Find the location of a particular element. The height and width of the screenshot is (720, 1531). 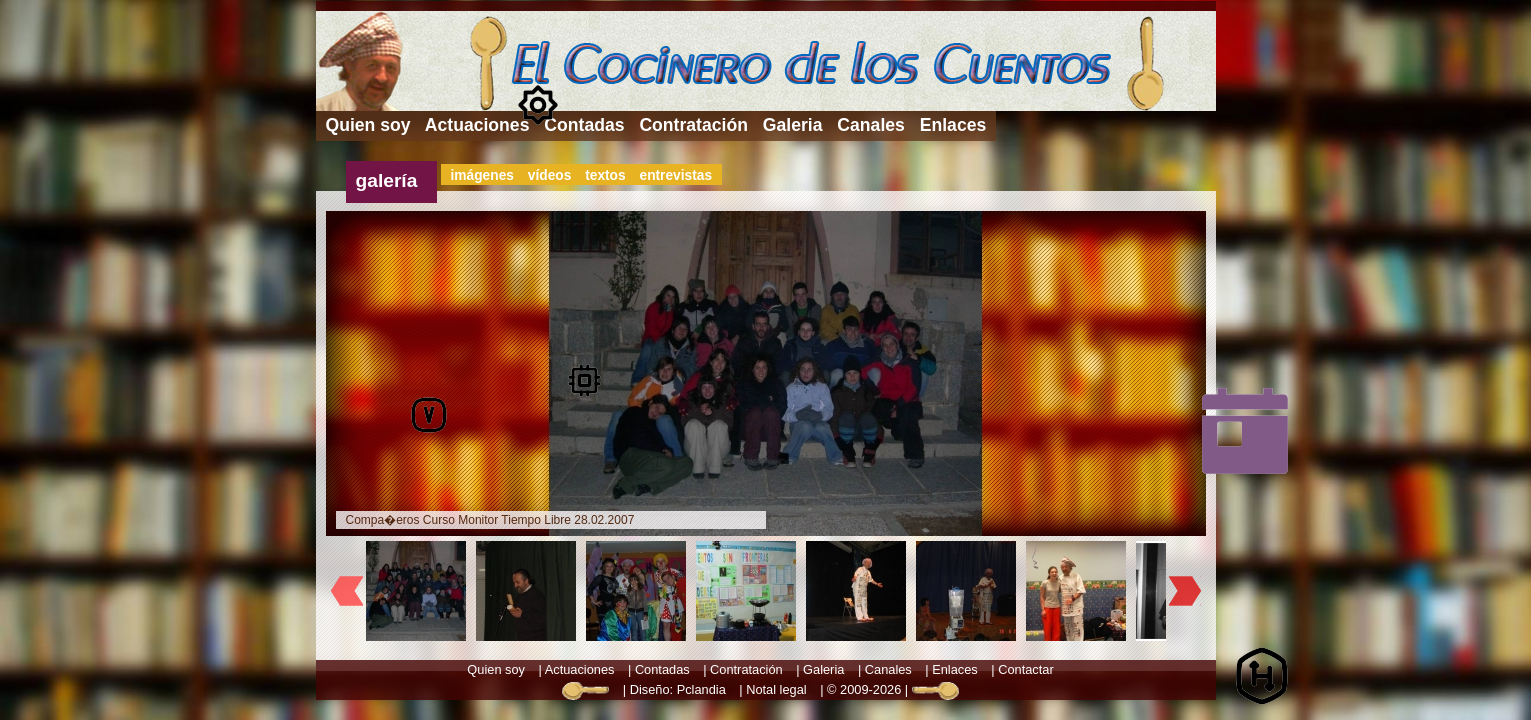

view system processor information is located at coordinates (584, 380).